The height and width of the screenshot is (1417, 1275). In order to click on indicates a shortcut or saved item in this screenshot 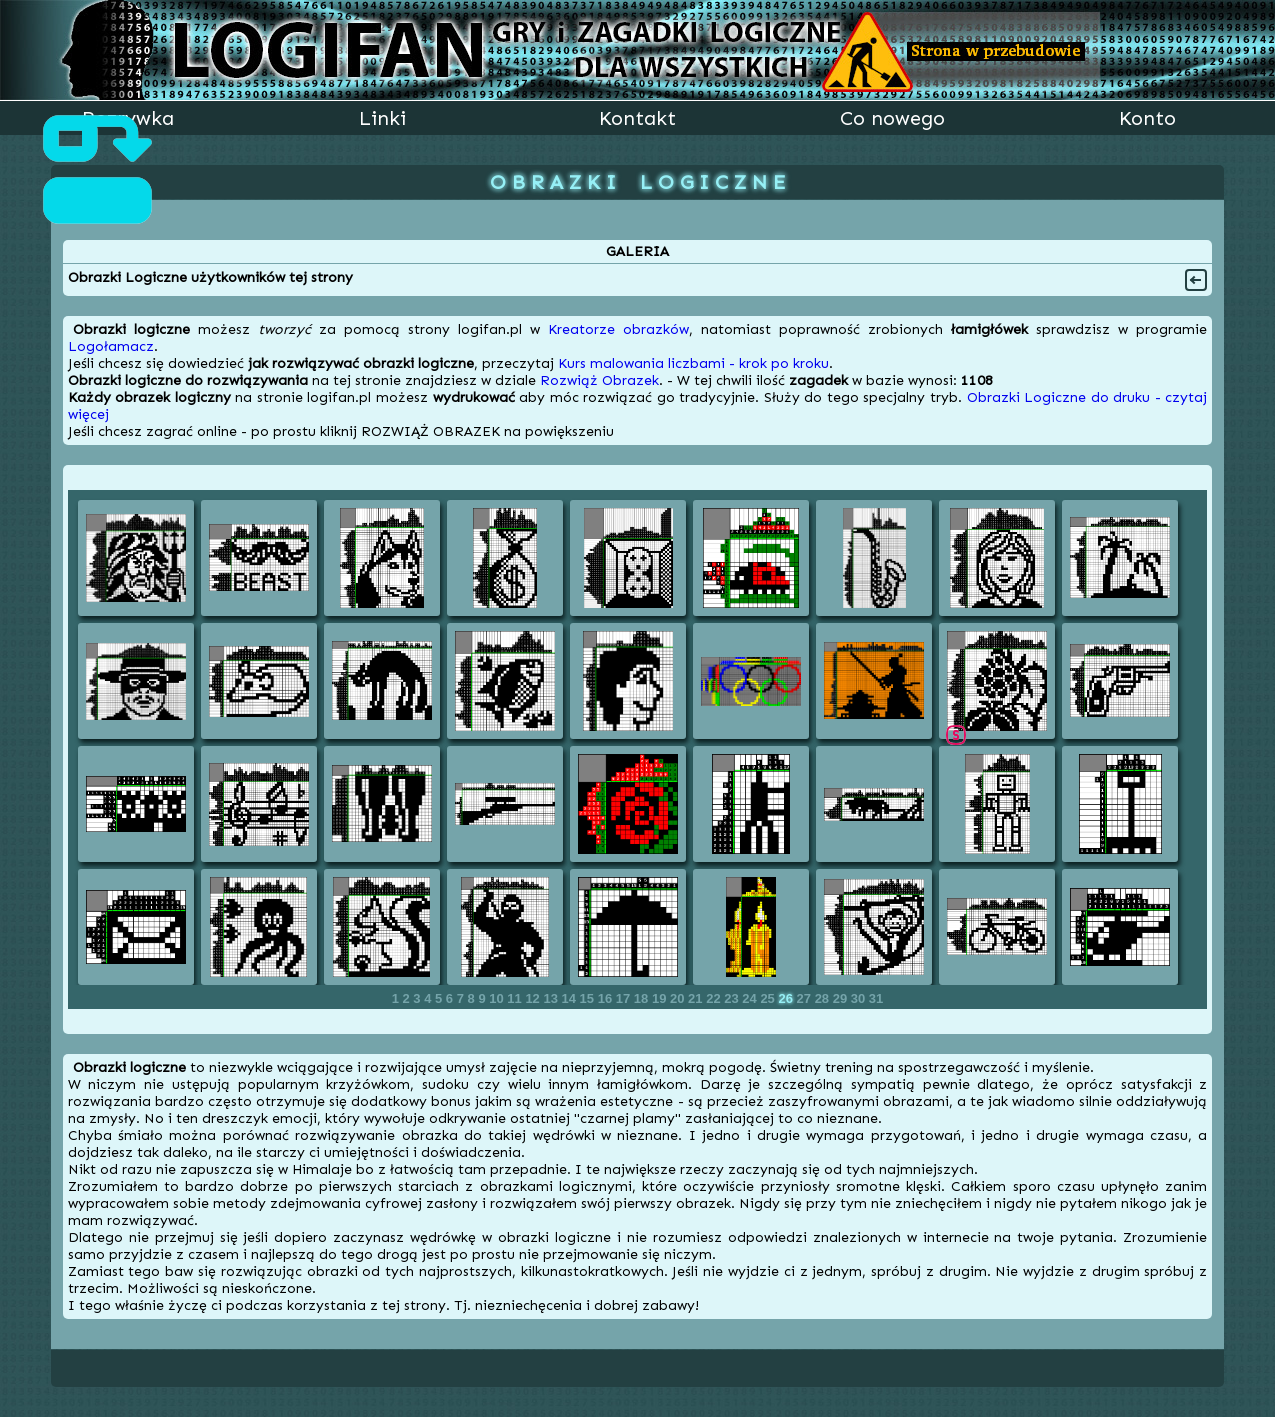, I will do `click(956, 735)`.